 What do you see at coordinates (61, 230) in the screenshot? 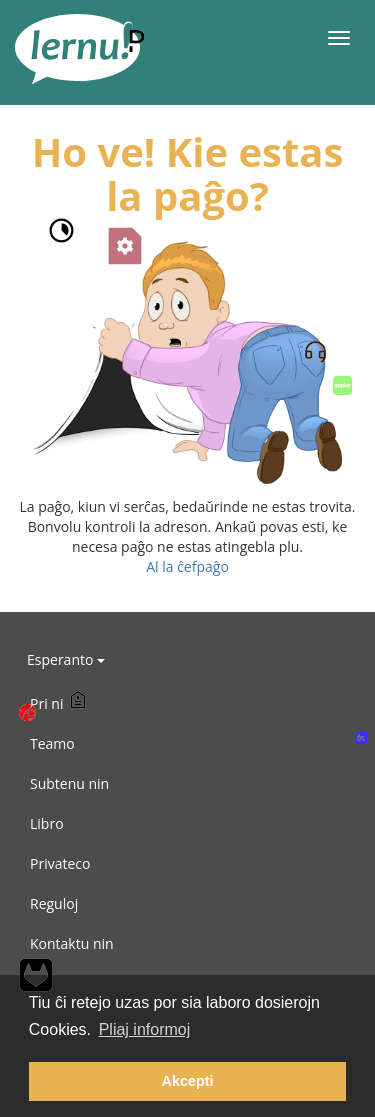
I see `indicates progress at approximately 25% completion` at bounding box center [61, 230].